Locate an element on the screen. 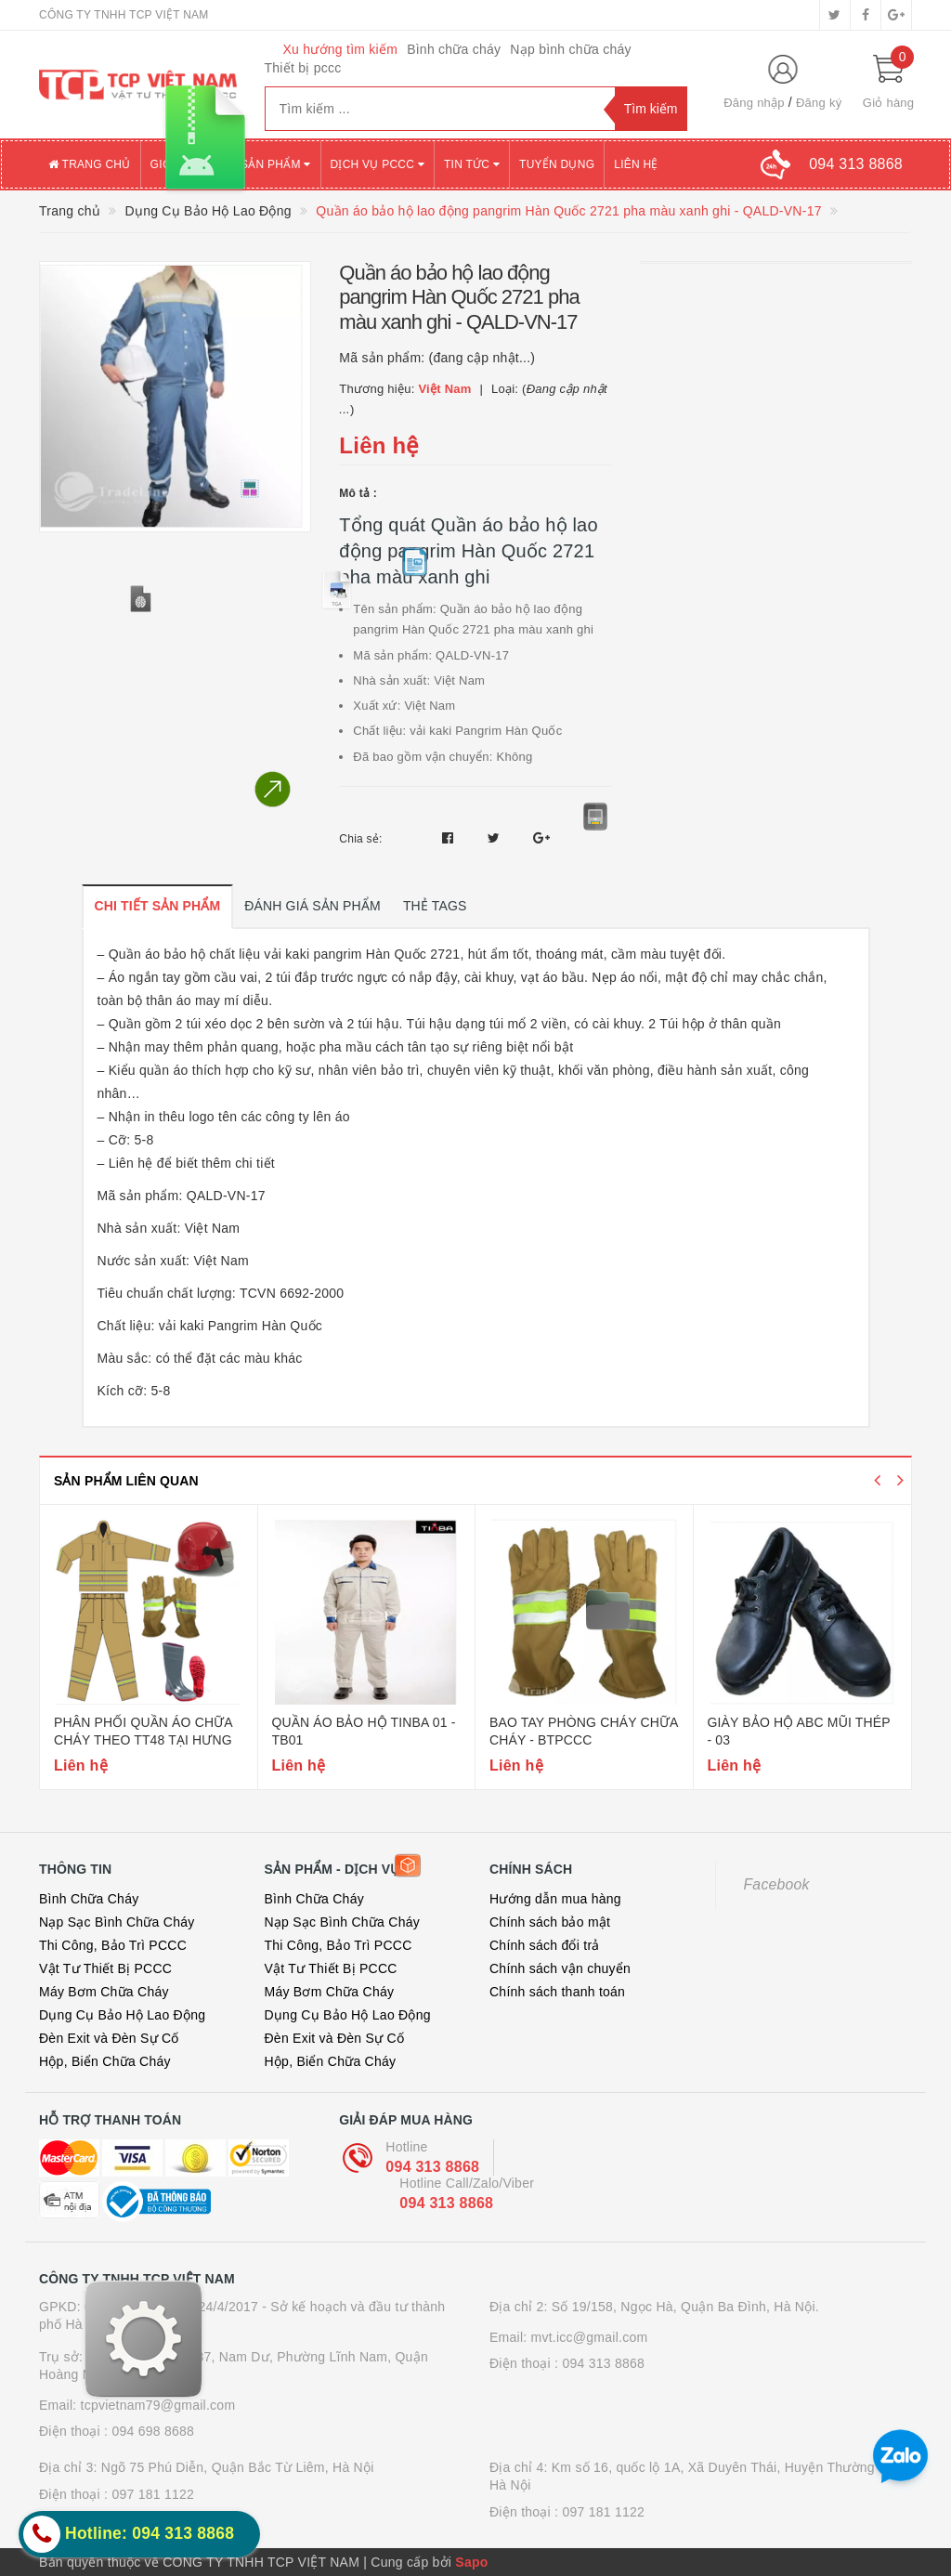 Image resolution: width=951 pixels, height=2576 pixels. an open folder ready to display its contents is located at coordinates (607, 1609).